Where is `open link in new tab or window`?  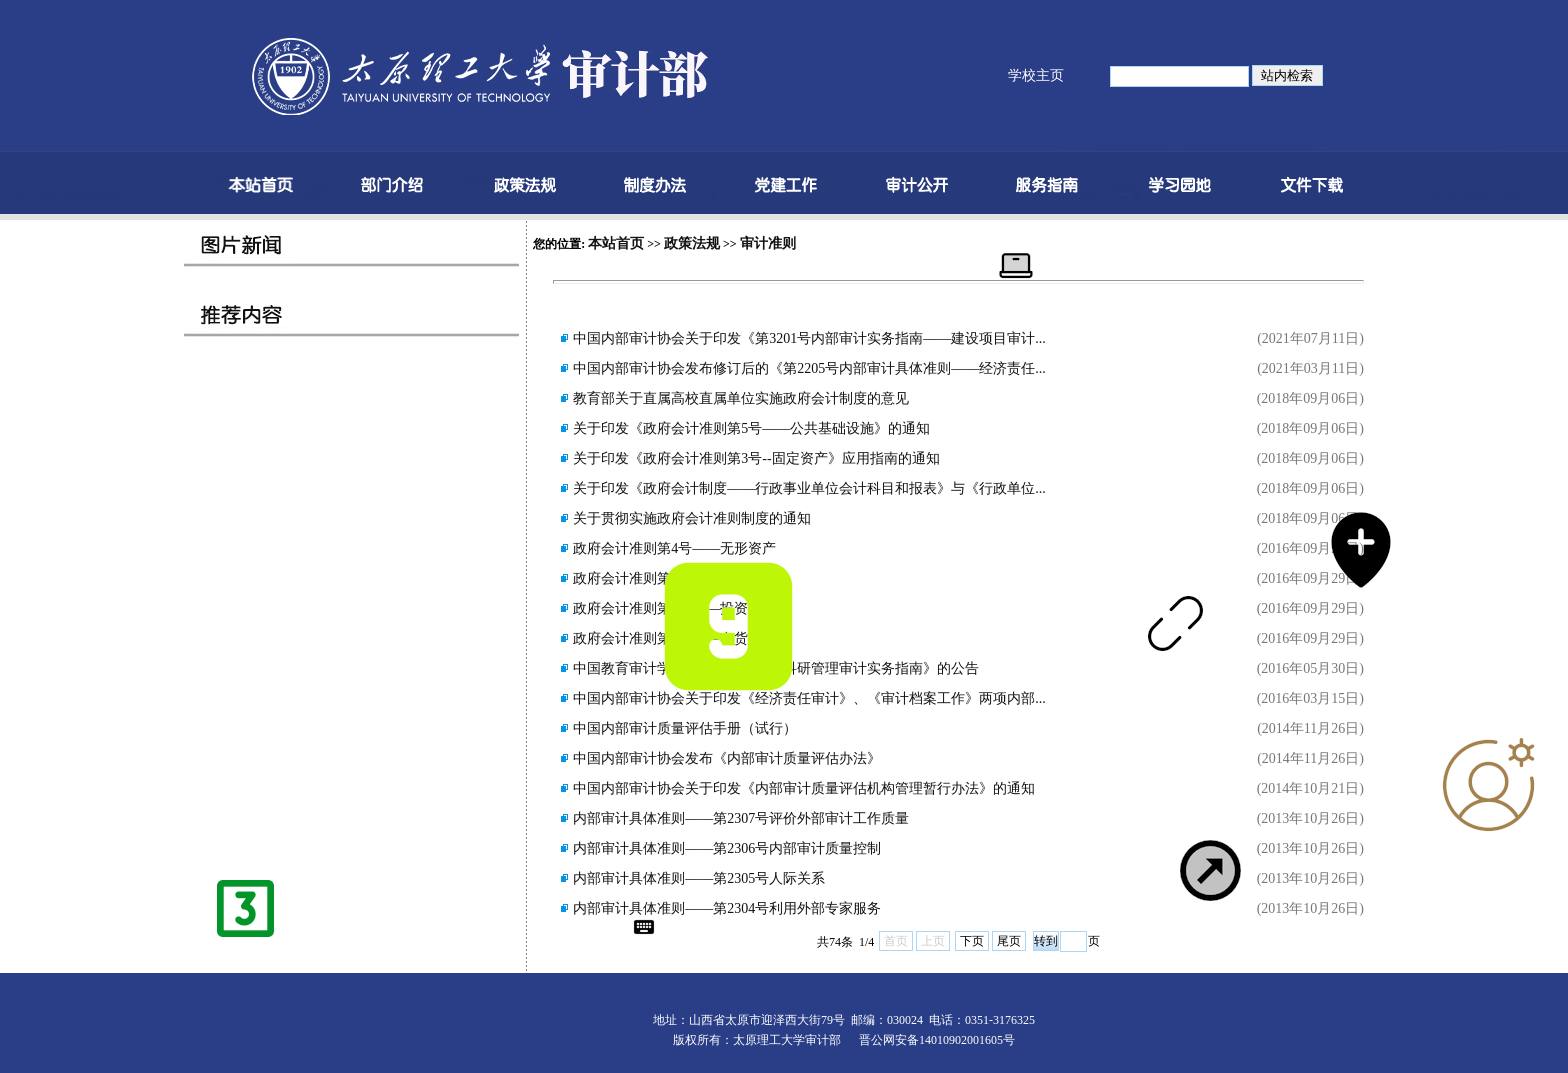 open link in new tab or window is located at coordinates (1210, 870).